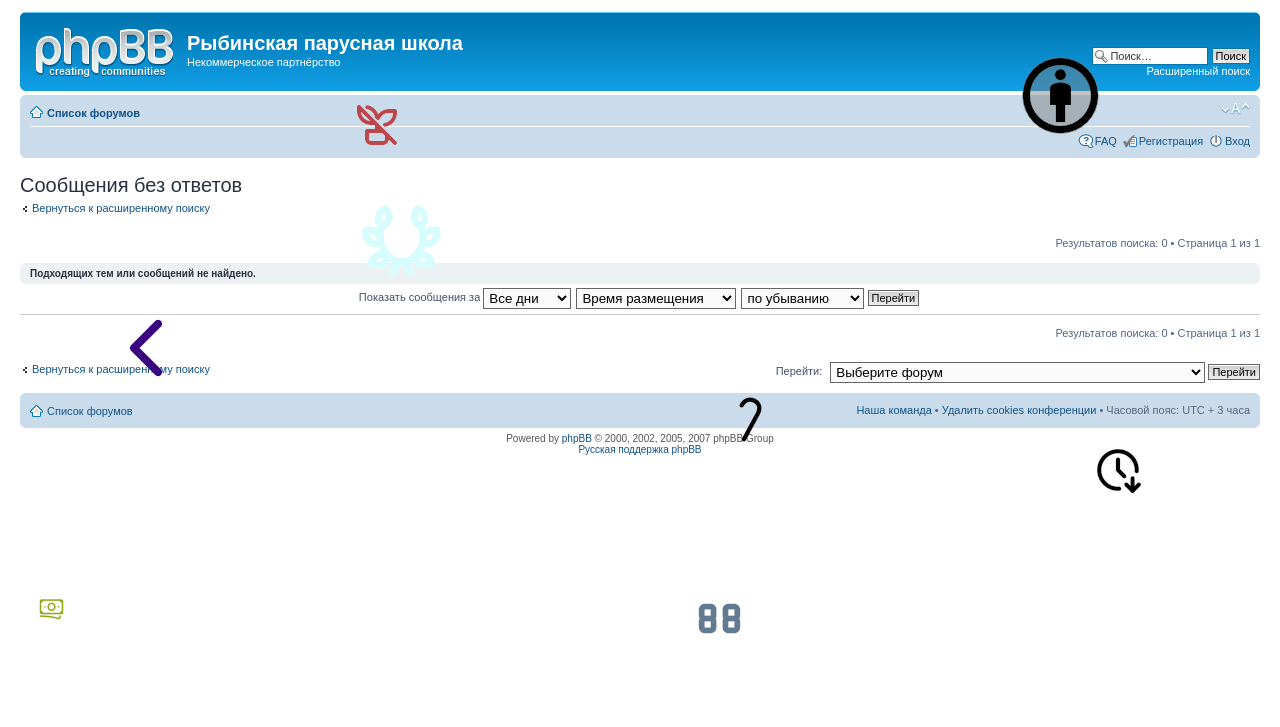 This screenshot has width=1280, height=727. Describe the element at coordinates (1118, 470) in the screenshot. I see `download or export time/schedule data` at that location.